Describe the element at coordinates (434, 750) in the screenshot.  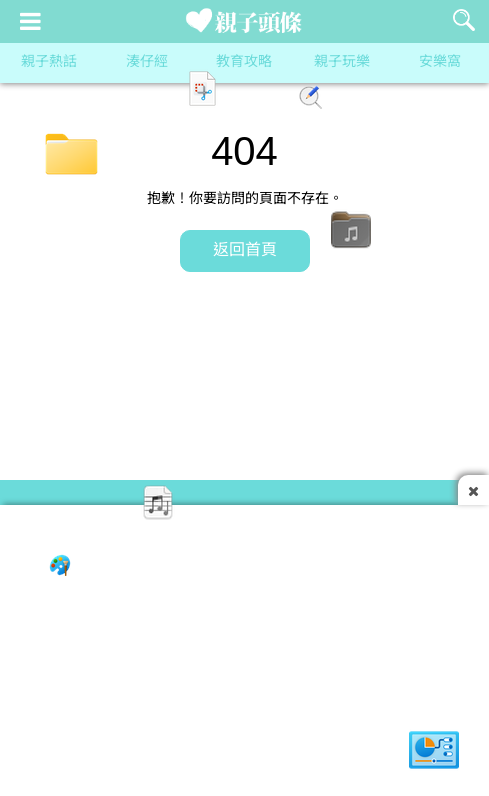
I see `open windows control panel settings` at that location.